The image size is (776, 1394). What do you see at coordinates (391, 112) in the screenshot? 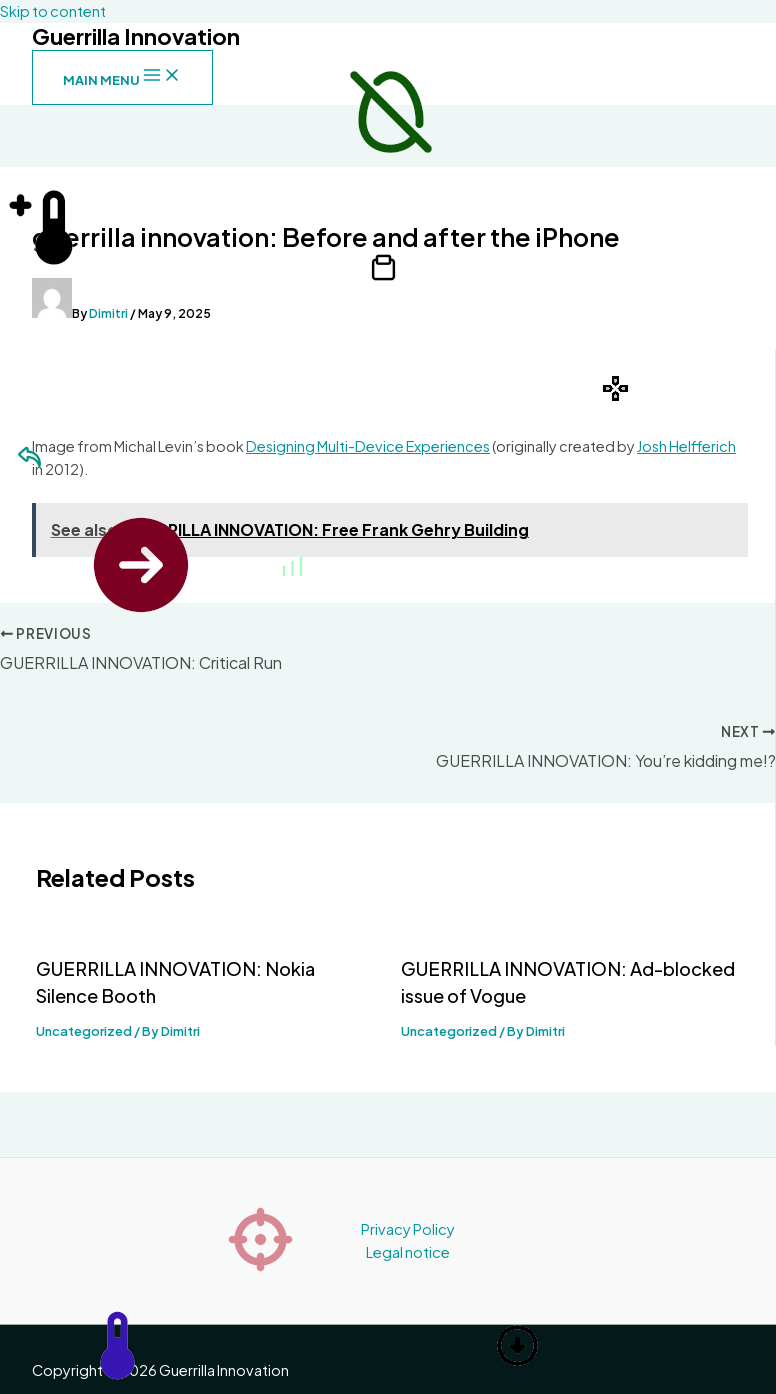
I see `indicates egg-free or no eggs` at bounding box center [391, 112].